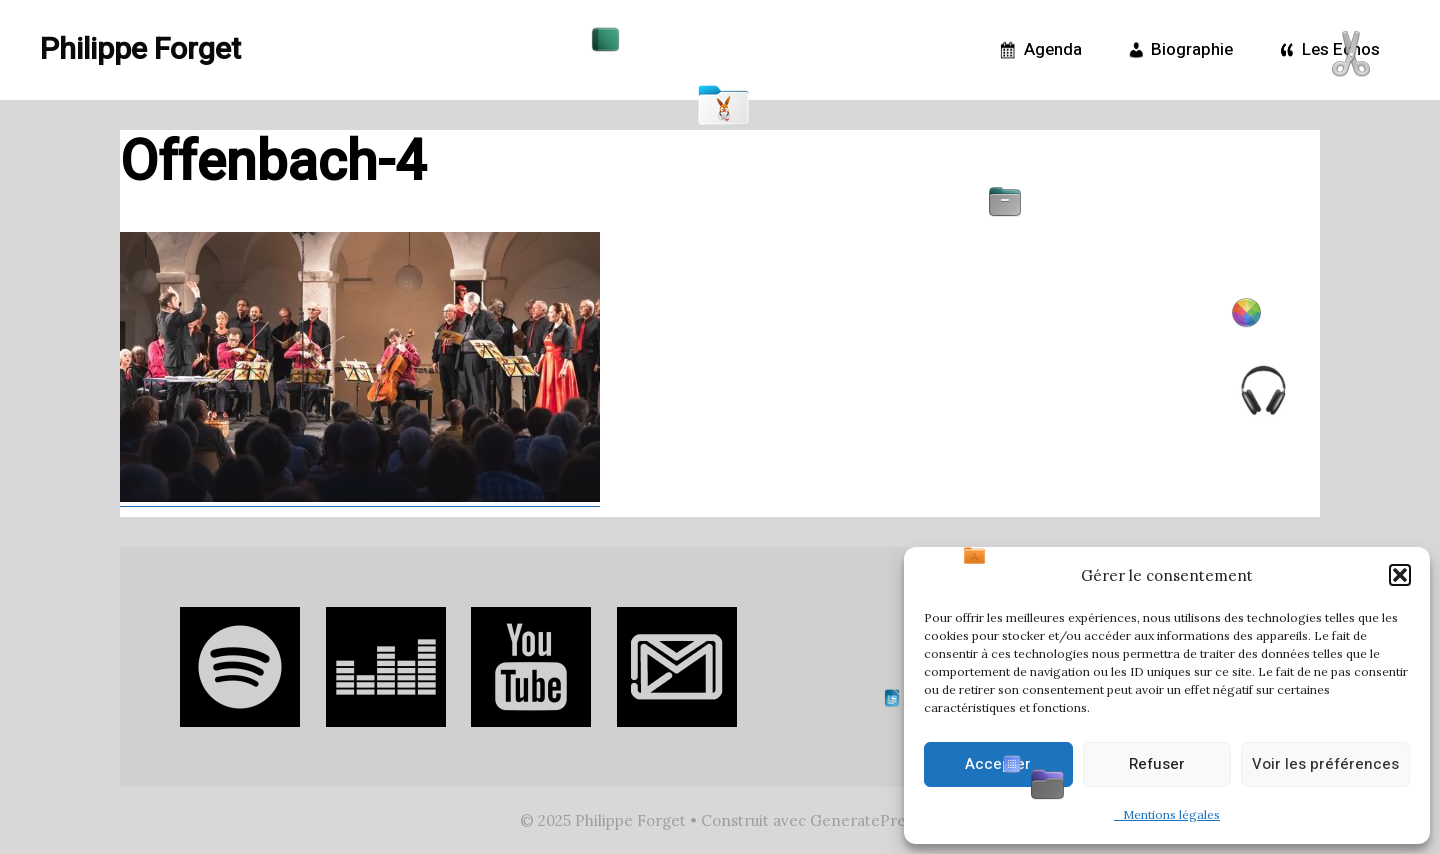  What do you see at coordinates (1246, 312) in the screenshot?
I see `access color management settings` at bounding box center [1246, 312].